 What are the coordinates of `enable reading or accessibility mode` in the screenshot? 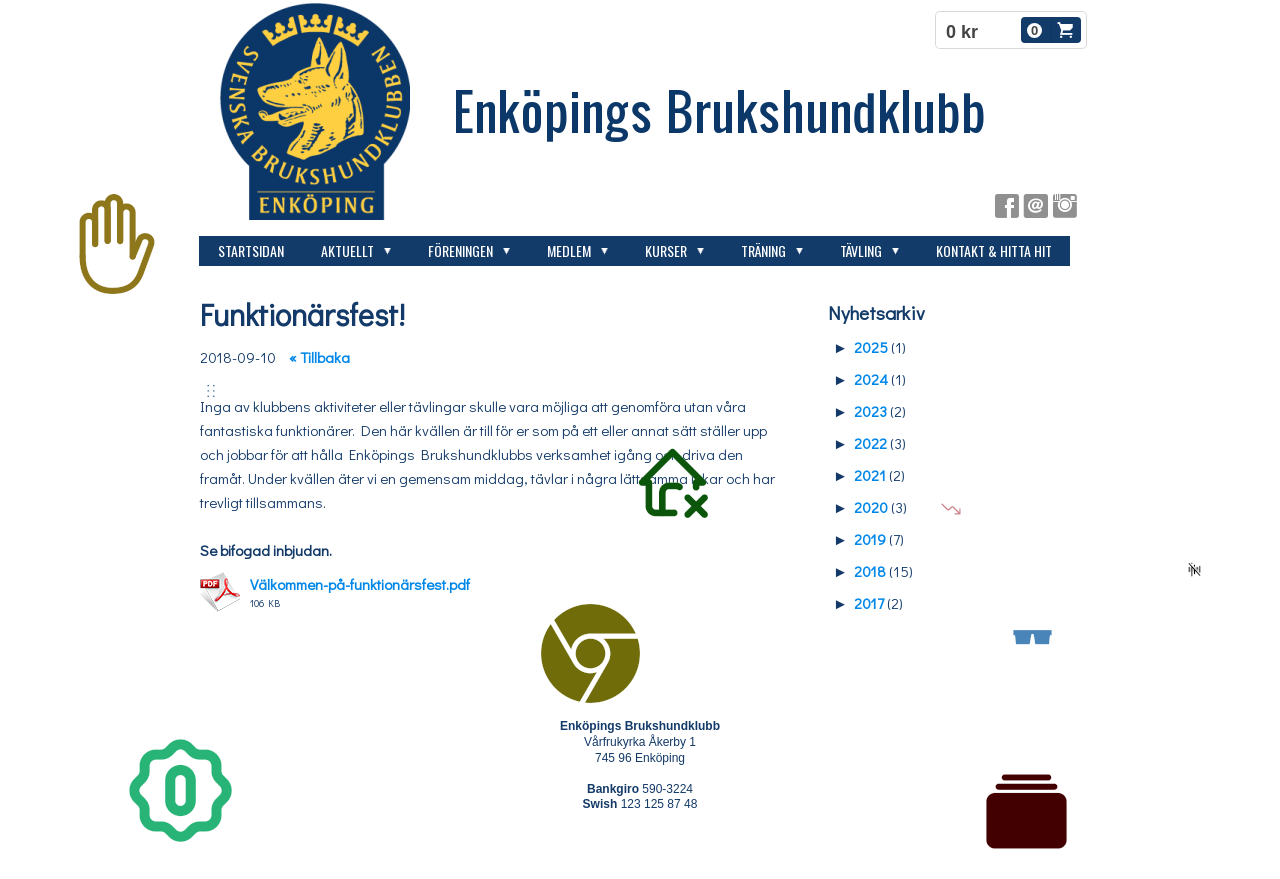 It's located at (1032, 636).